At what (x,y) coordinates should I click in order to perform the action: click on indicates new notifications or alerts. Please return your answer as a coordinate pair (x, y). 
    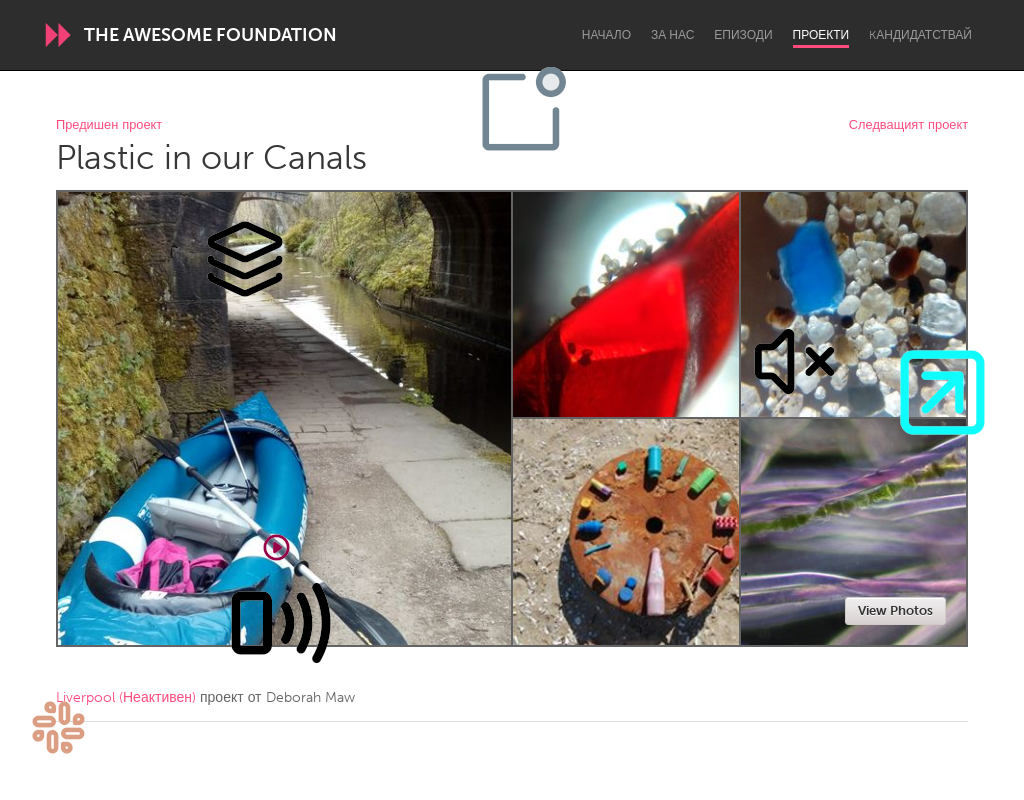
    Looking at the image, I should click on (522, 110).